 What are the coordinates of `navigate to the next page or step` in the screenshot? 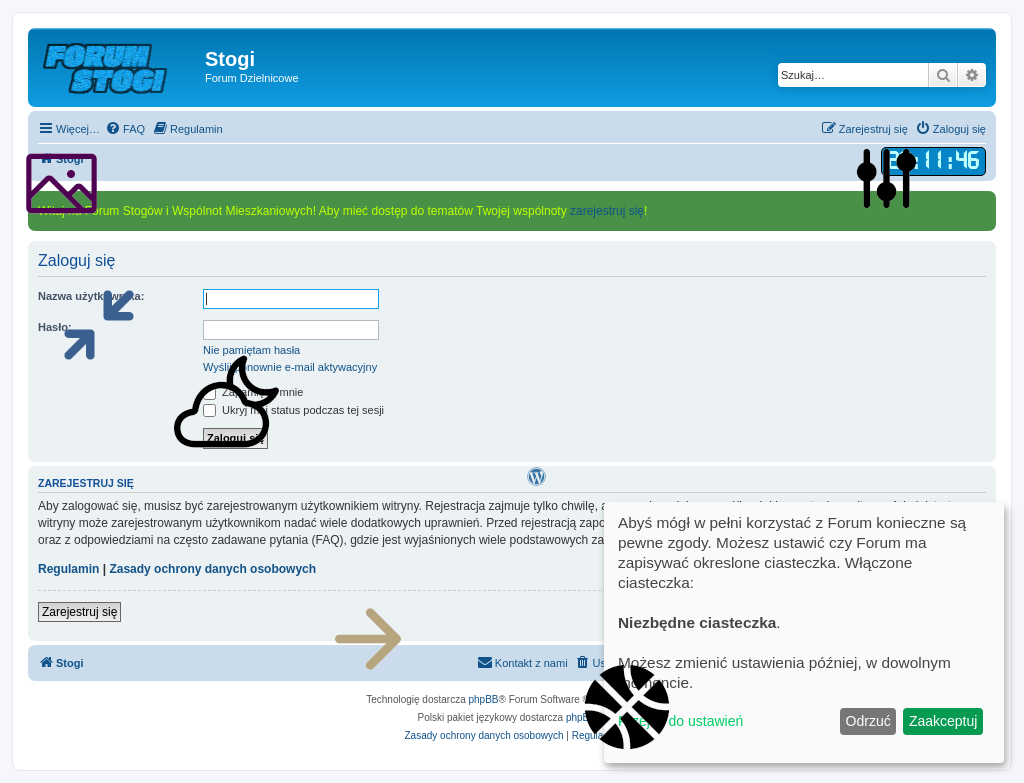 It's located at (368, 639).